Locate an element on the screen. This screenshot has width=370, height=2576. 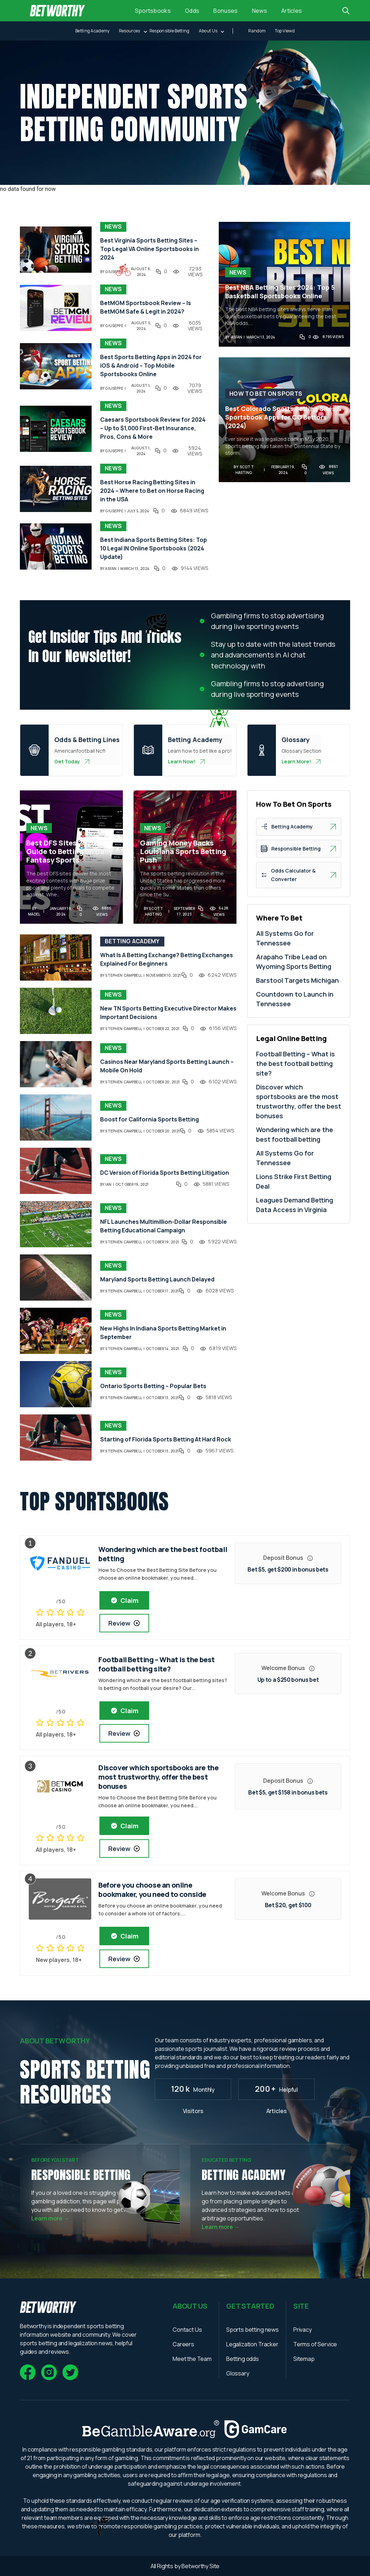
indicates a spider or arachnid creature in game is located at coordinates (219, 718).